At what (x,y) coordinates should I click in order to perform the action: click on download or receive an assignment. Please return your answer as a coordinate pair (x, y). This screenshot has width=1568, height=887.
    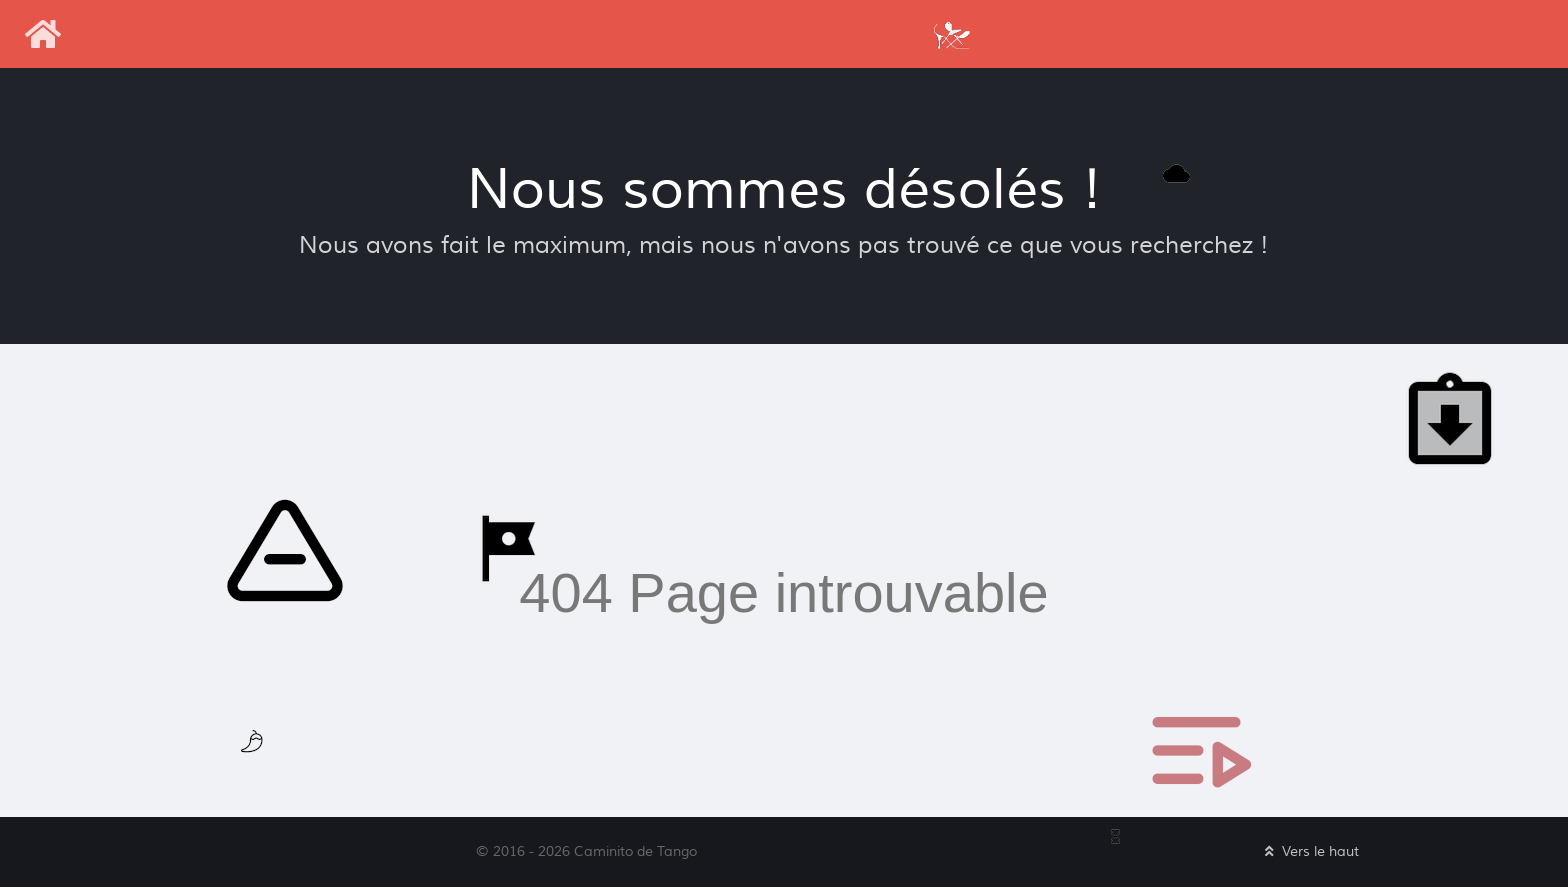
    Looking at the image, I should click on (1450, 423).